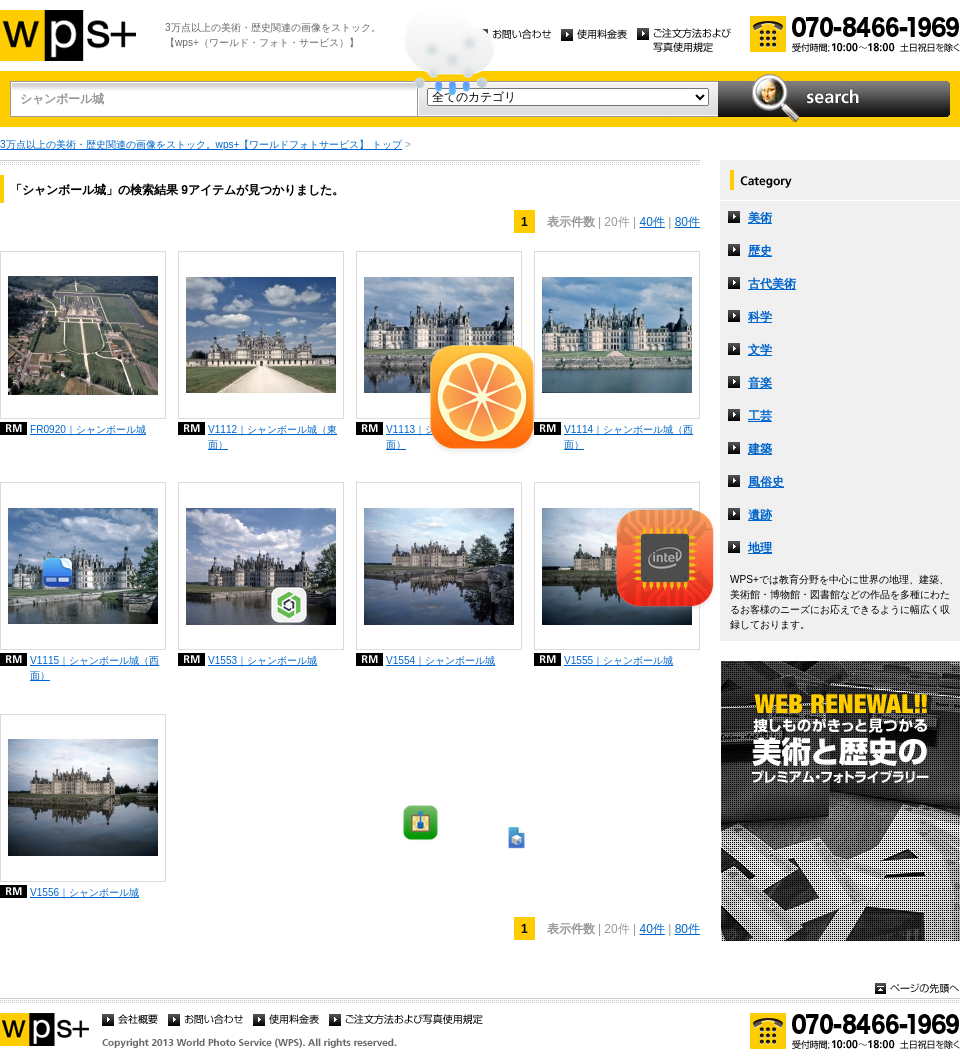  Describe the element at coordinates (289, 605) in the screenshot. I see `open onshape CAD application` at that location.